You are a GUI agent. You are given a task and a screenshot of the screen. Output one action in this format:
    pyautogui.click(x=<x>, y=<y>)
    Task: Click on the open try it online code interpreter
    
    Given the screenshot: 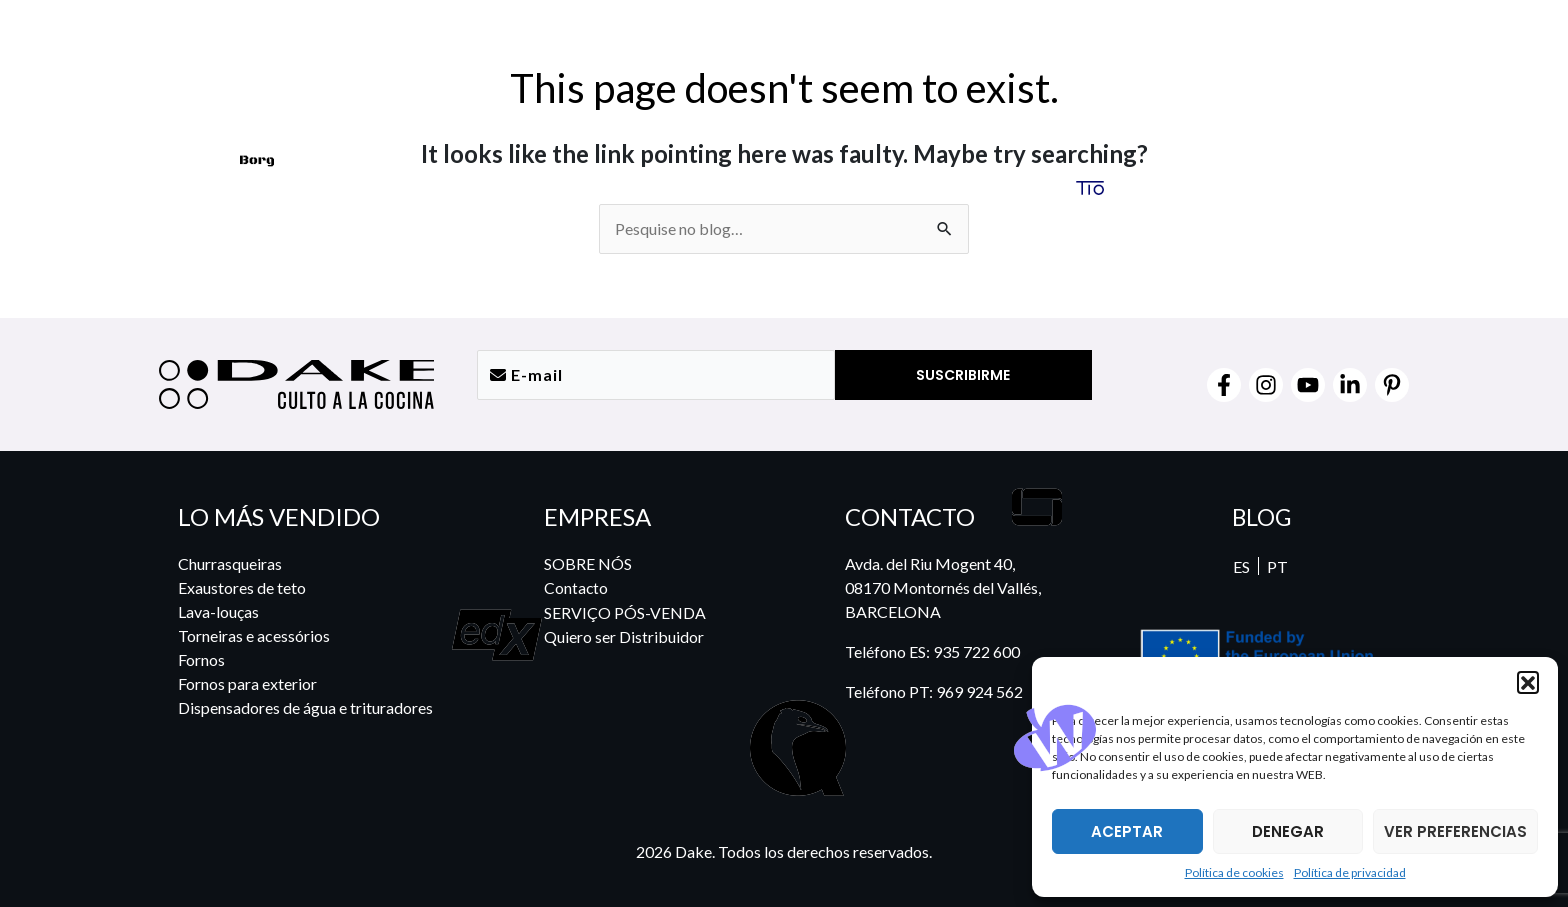 What is the action you would take?
    pyautogui.click(x=1090, y=188)
    